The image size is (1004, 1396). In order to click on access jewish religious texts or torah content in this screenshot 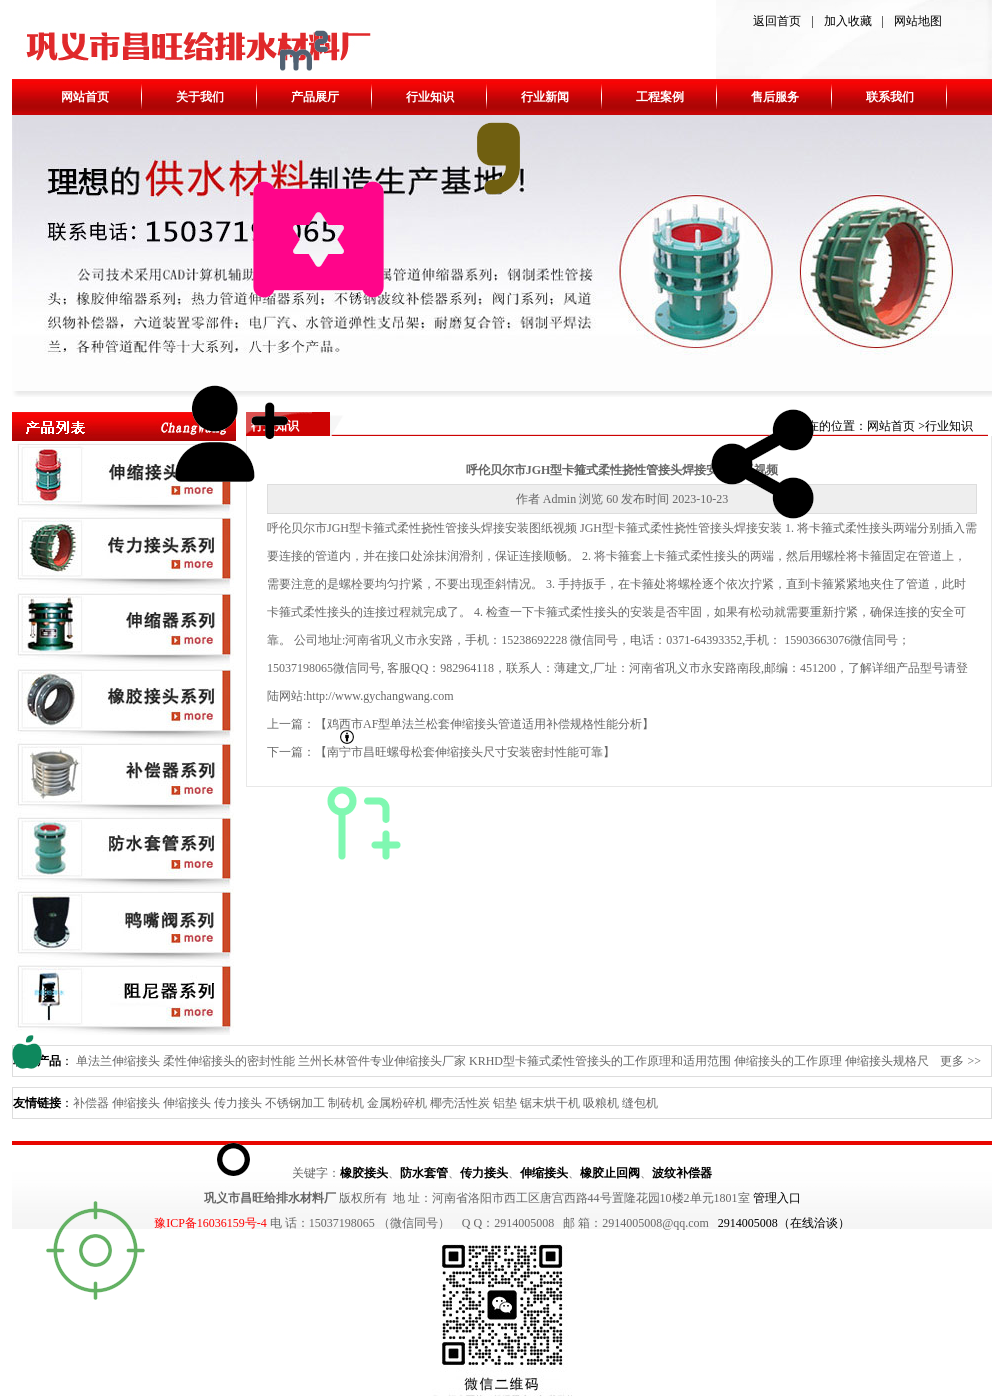, I will do `click(318, 239)`.